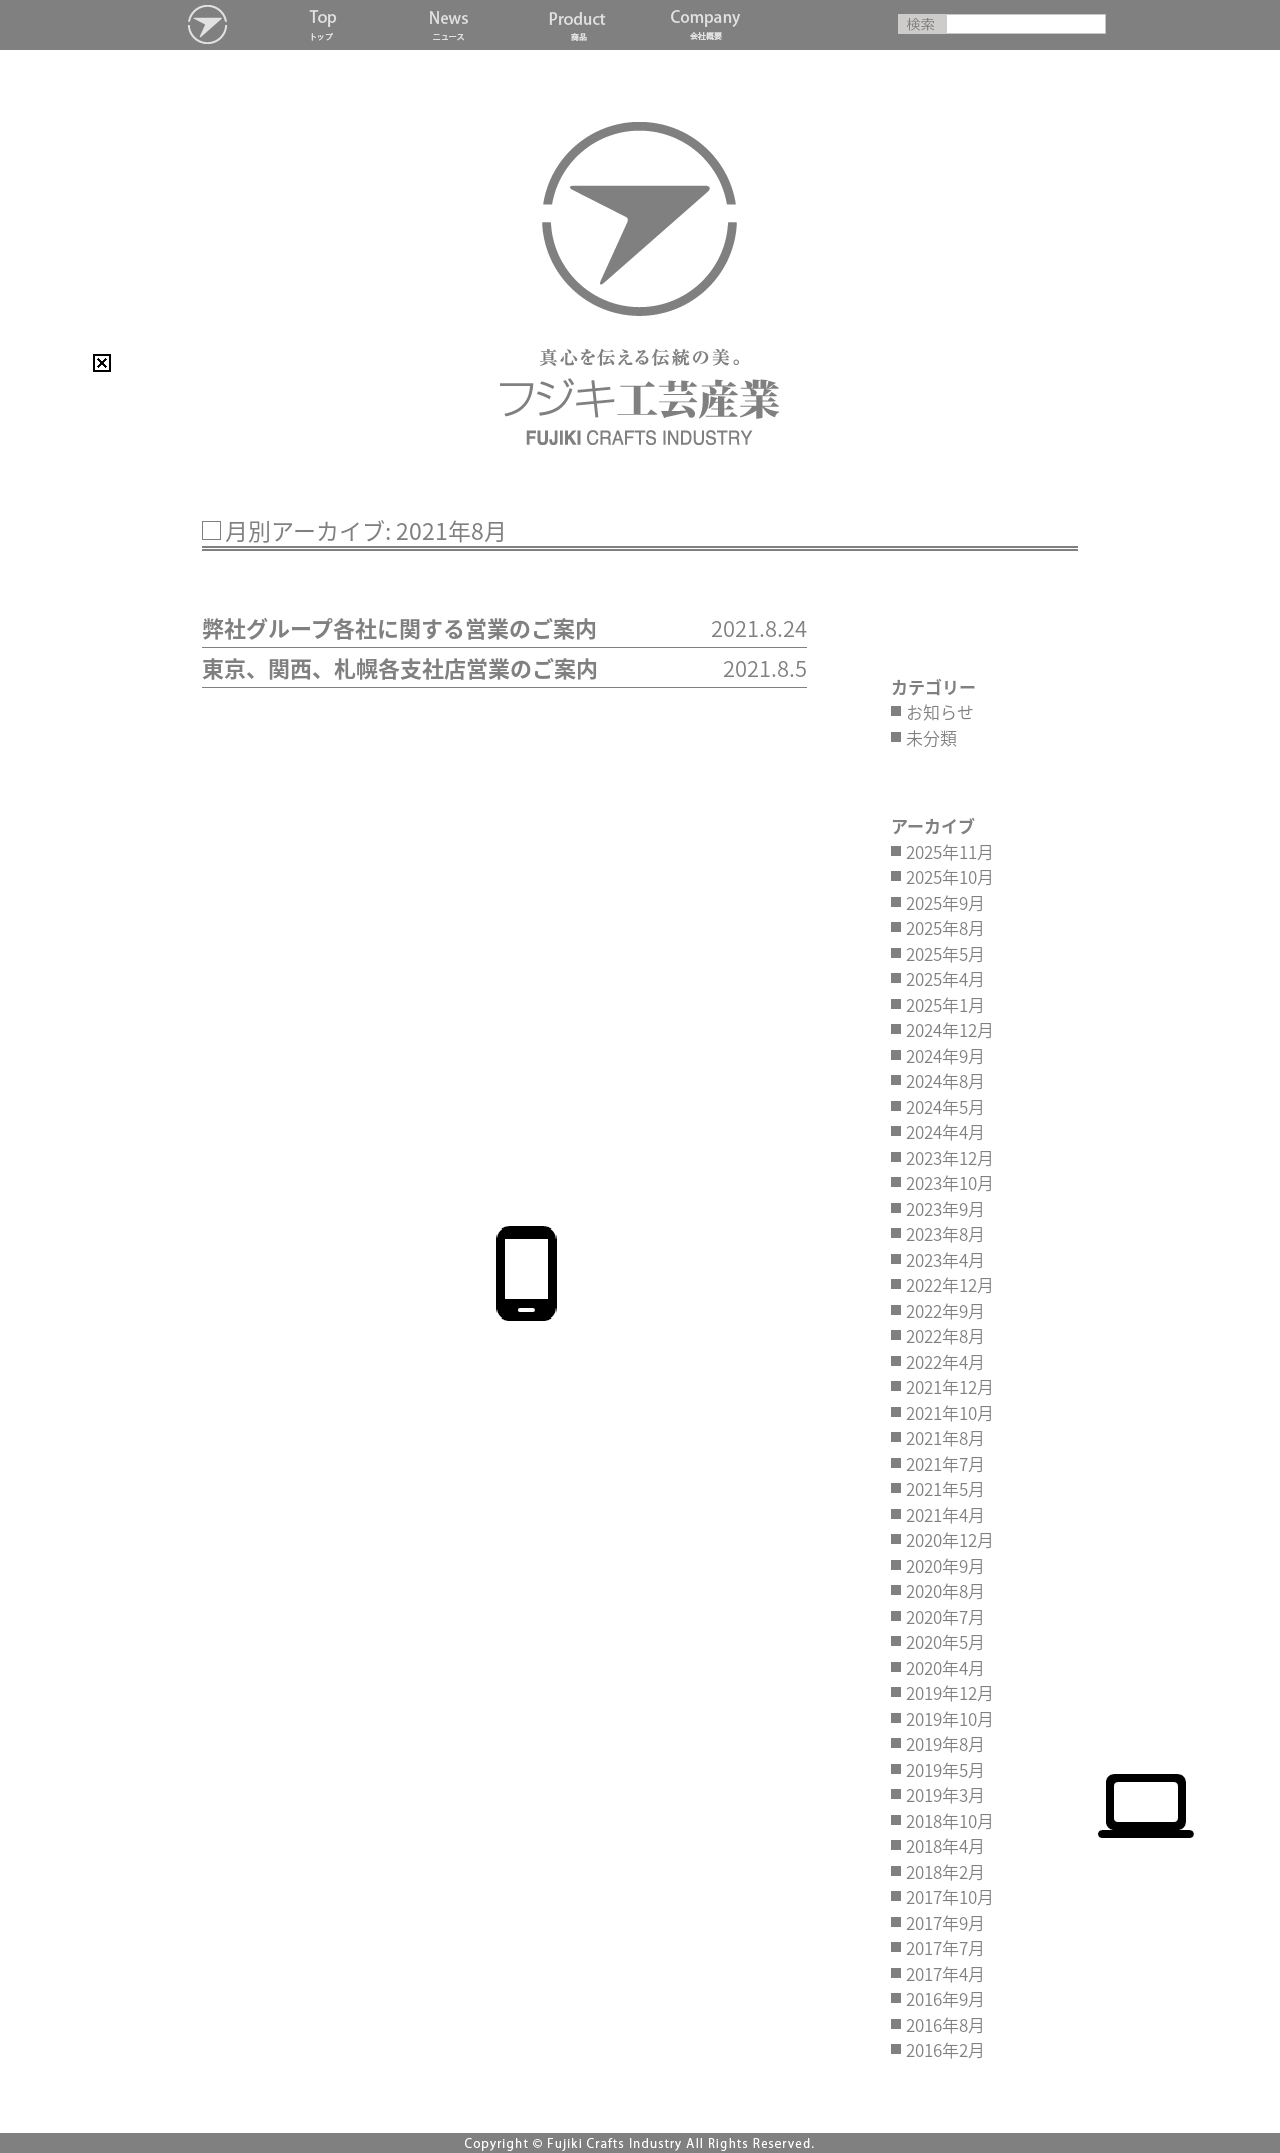 The height and width of the screenshot is (2153, 1280). I want to click on access phone or calling features, so click(526, 1273).